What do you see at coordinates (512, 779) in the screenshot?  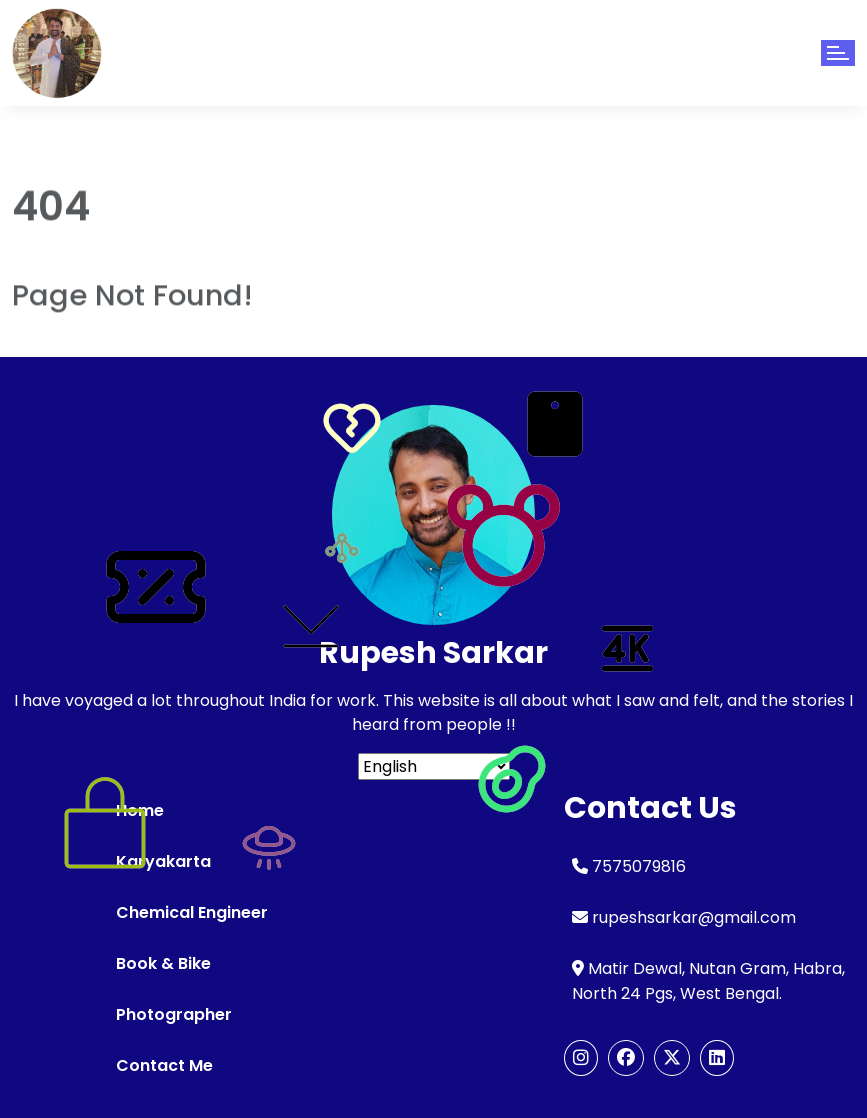 I see `select avocado as a food preference or ingredient` at bounding box center [512, 779].